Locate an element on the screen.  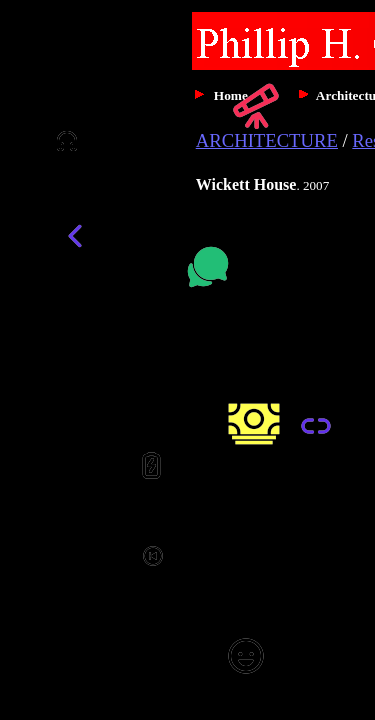
rate your experience positively is located at coordinates (246, 656).